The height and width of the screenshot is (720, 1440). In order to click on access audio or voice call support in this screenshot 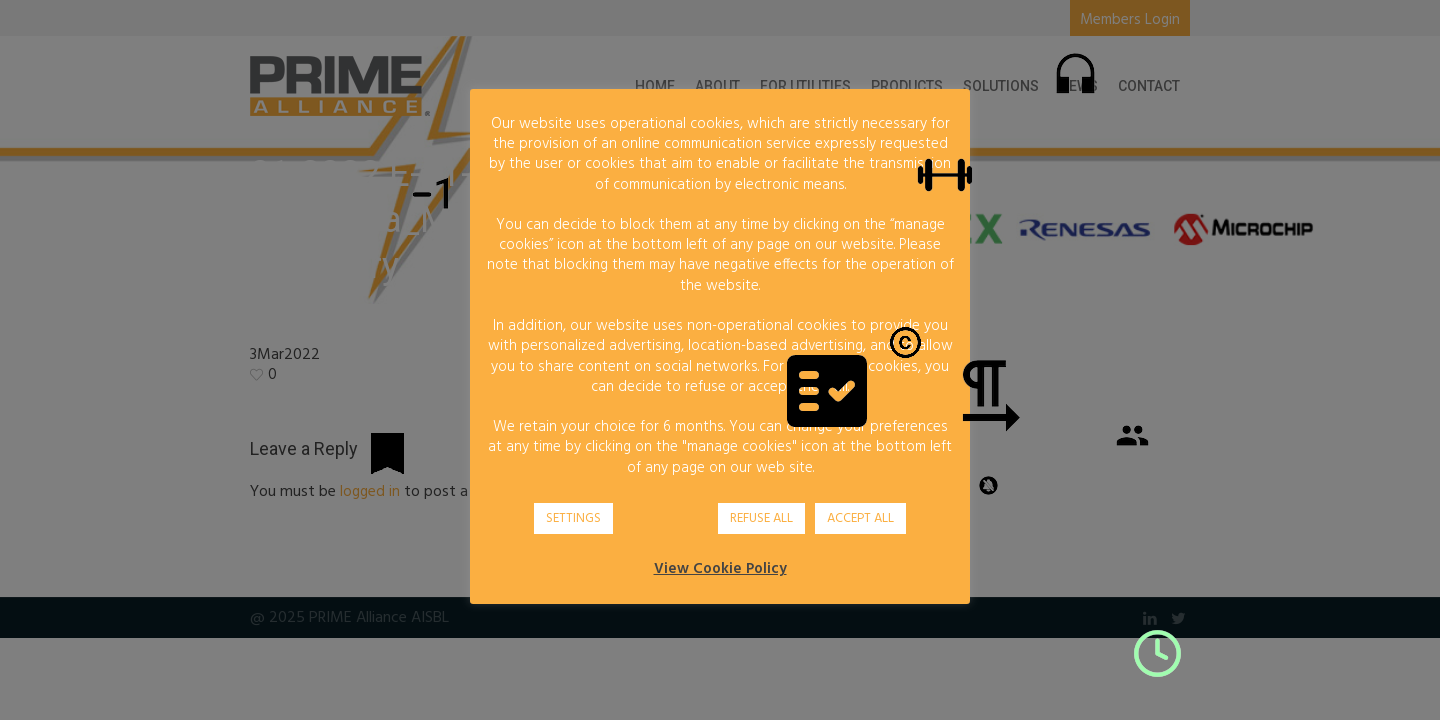, I will do `click(1075, 76)`.